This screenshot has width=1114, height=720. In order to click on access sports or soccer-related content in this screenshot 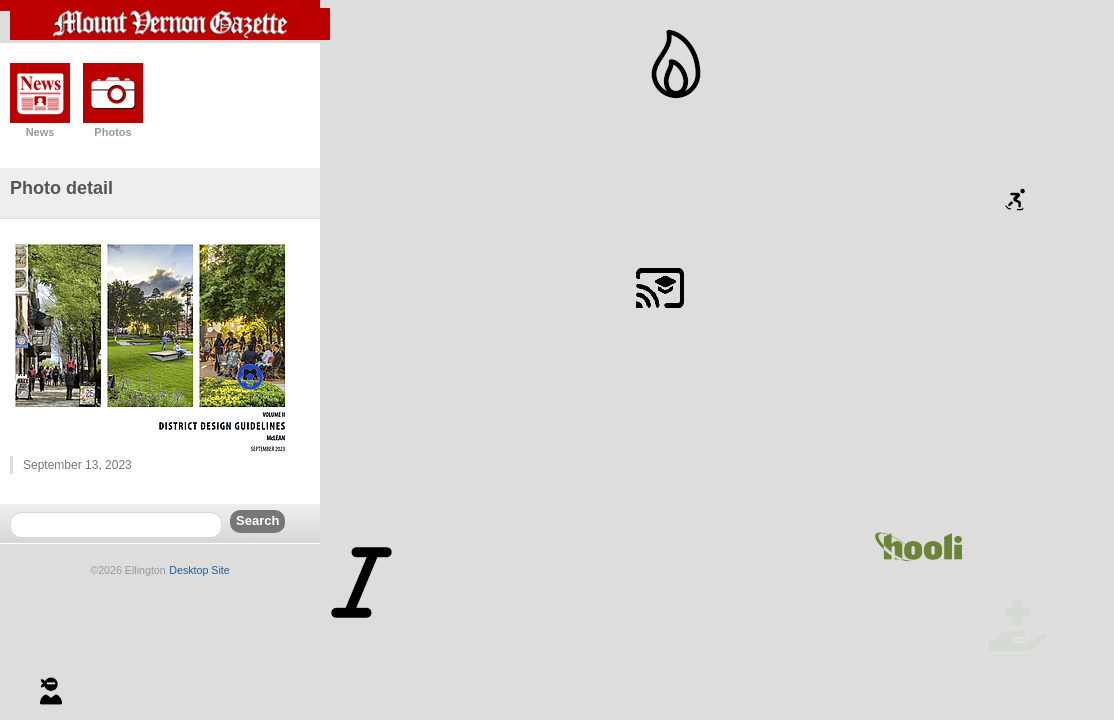, I will do `click(250, 377)`.